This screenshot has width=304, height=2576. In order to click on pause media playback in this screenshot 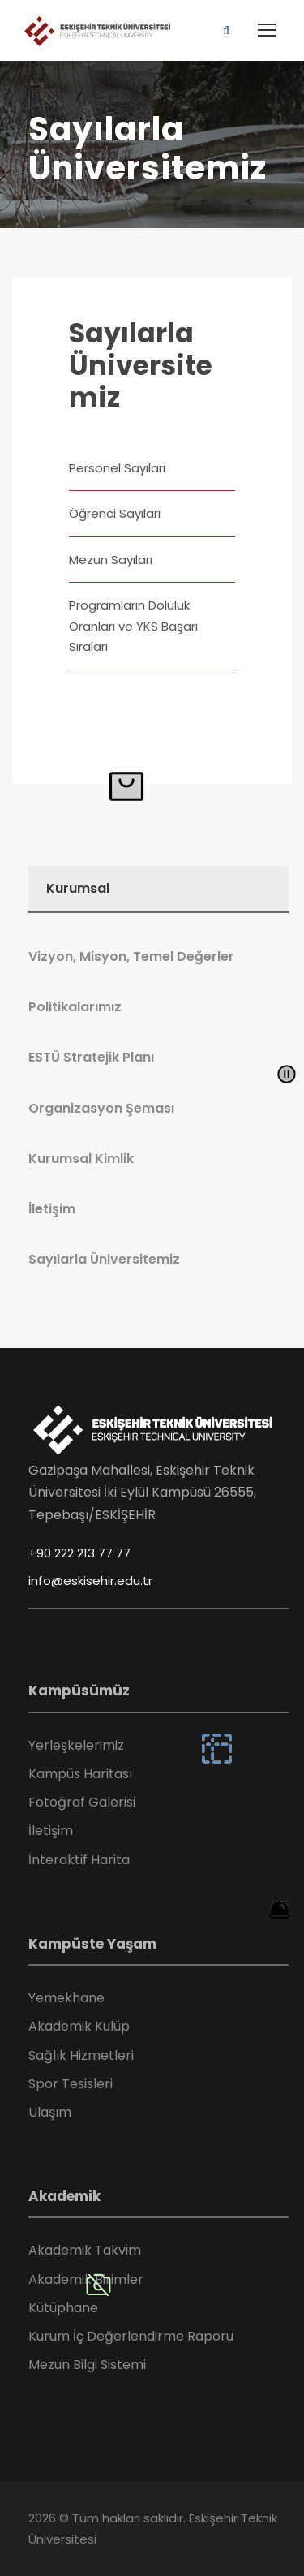, I will do `click(286, 1074)`.